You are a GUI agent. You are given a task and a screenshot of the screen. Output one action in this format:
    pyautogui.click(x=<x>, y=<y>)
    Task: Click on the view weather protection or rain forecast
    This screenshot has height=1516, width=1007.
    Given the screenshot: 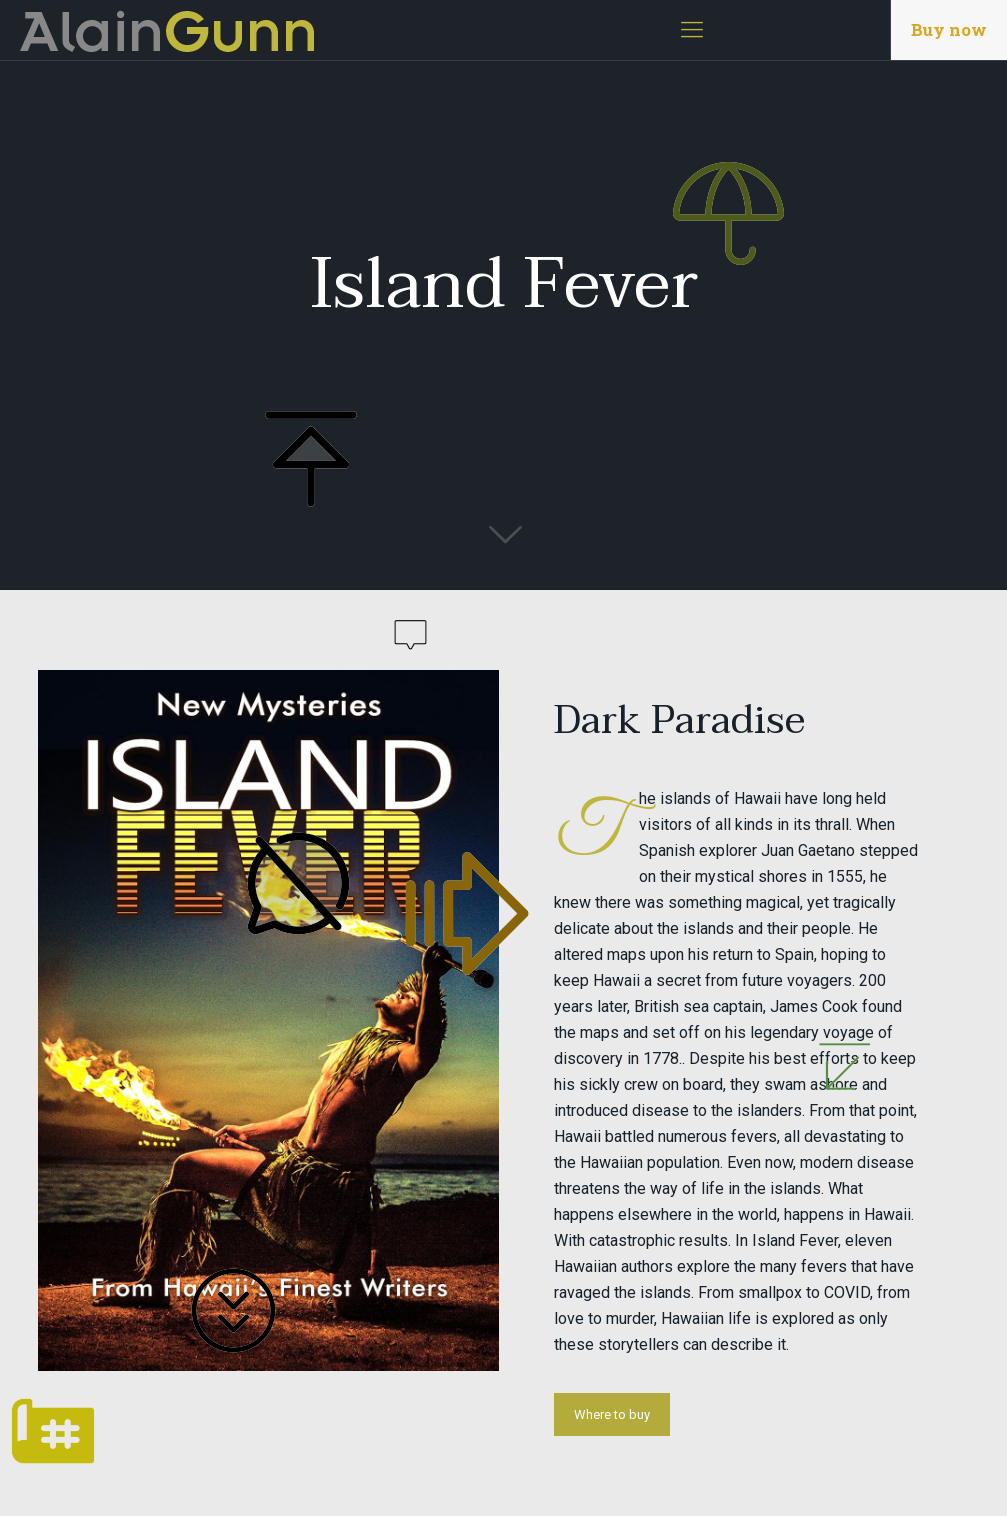 What is the action you would take?
    pyautogui.click(x=728, y=213)
    